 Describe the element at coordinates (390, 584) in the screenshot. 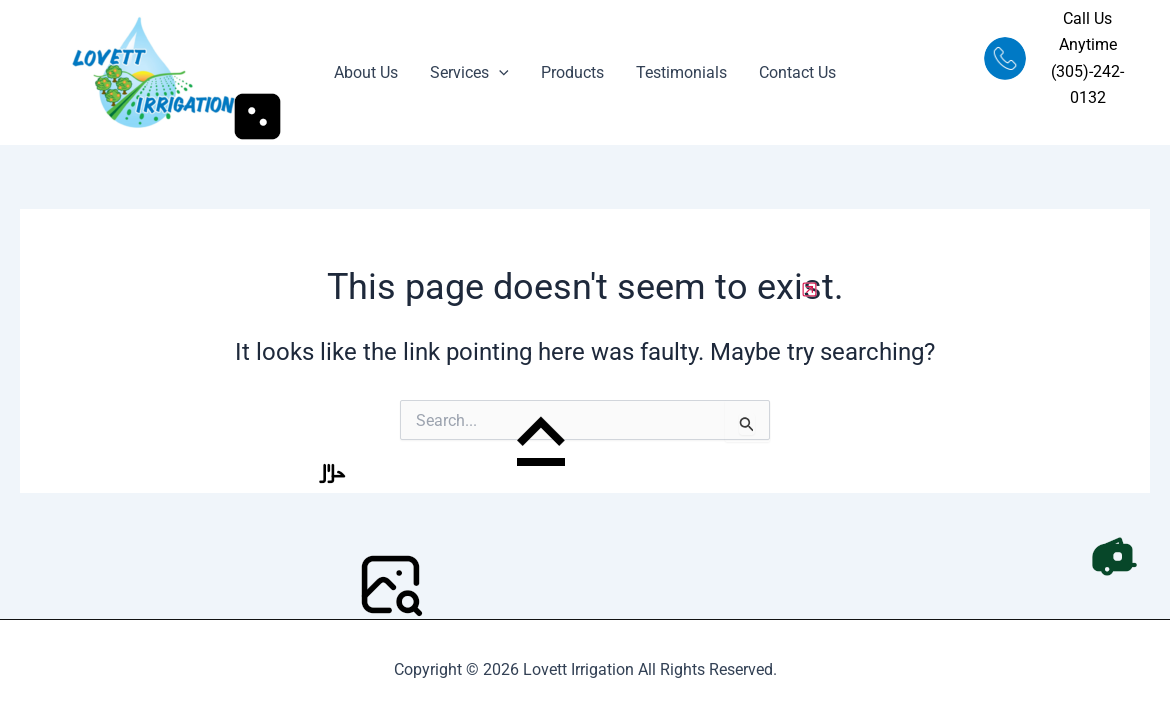

I see `search through your photo library` at that location.